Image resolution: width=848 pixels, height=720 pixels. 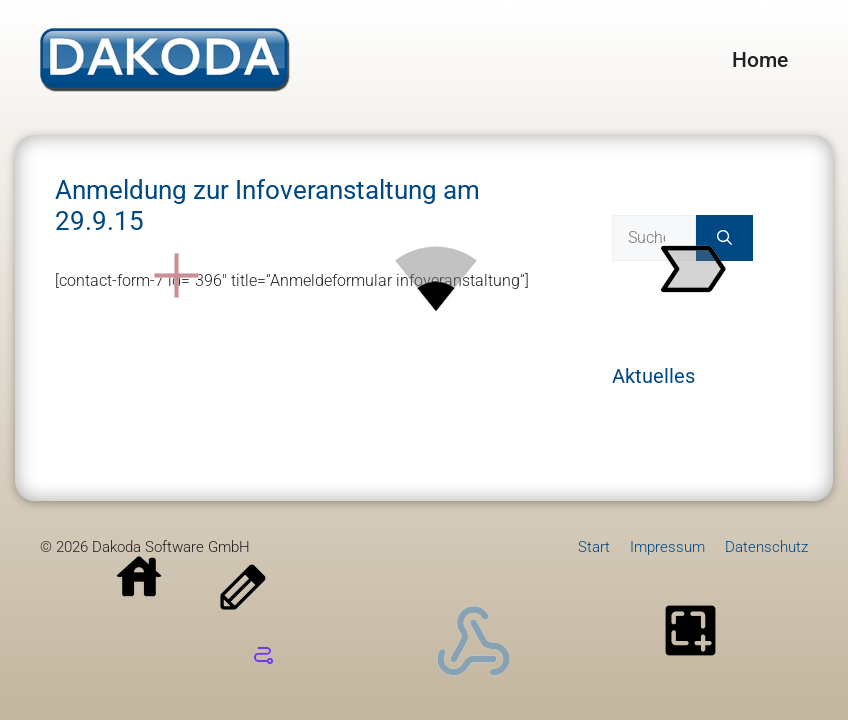 What do you see at coordinates (139, 577) in the screenshot?
I see `go to home screen` at bounding box center [139, 577].